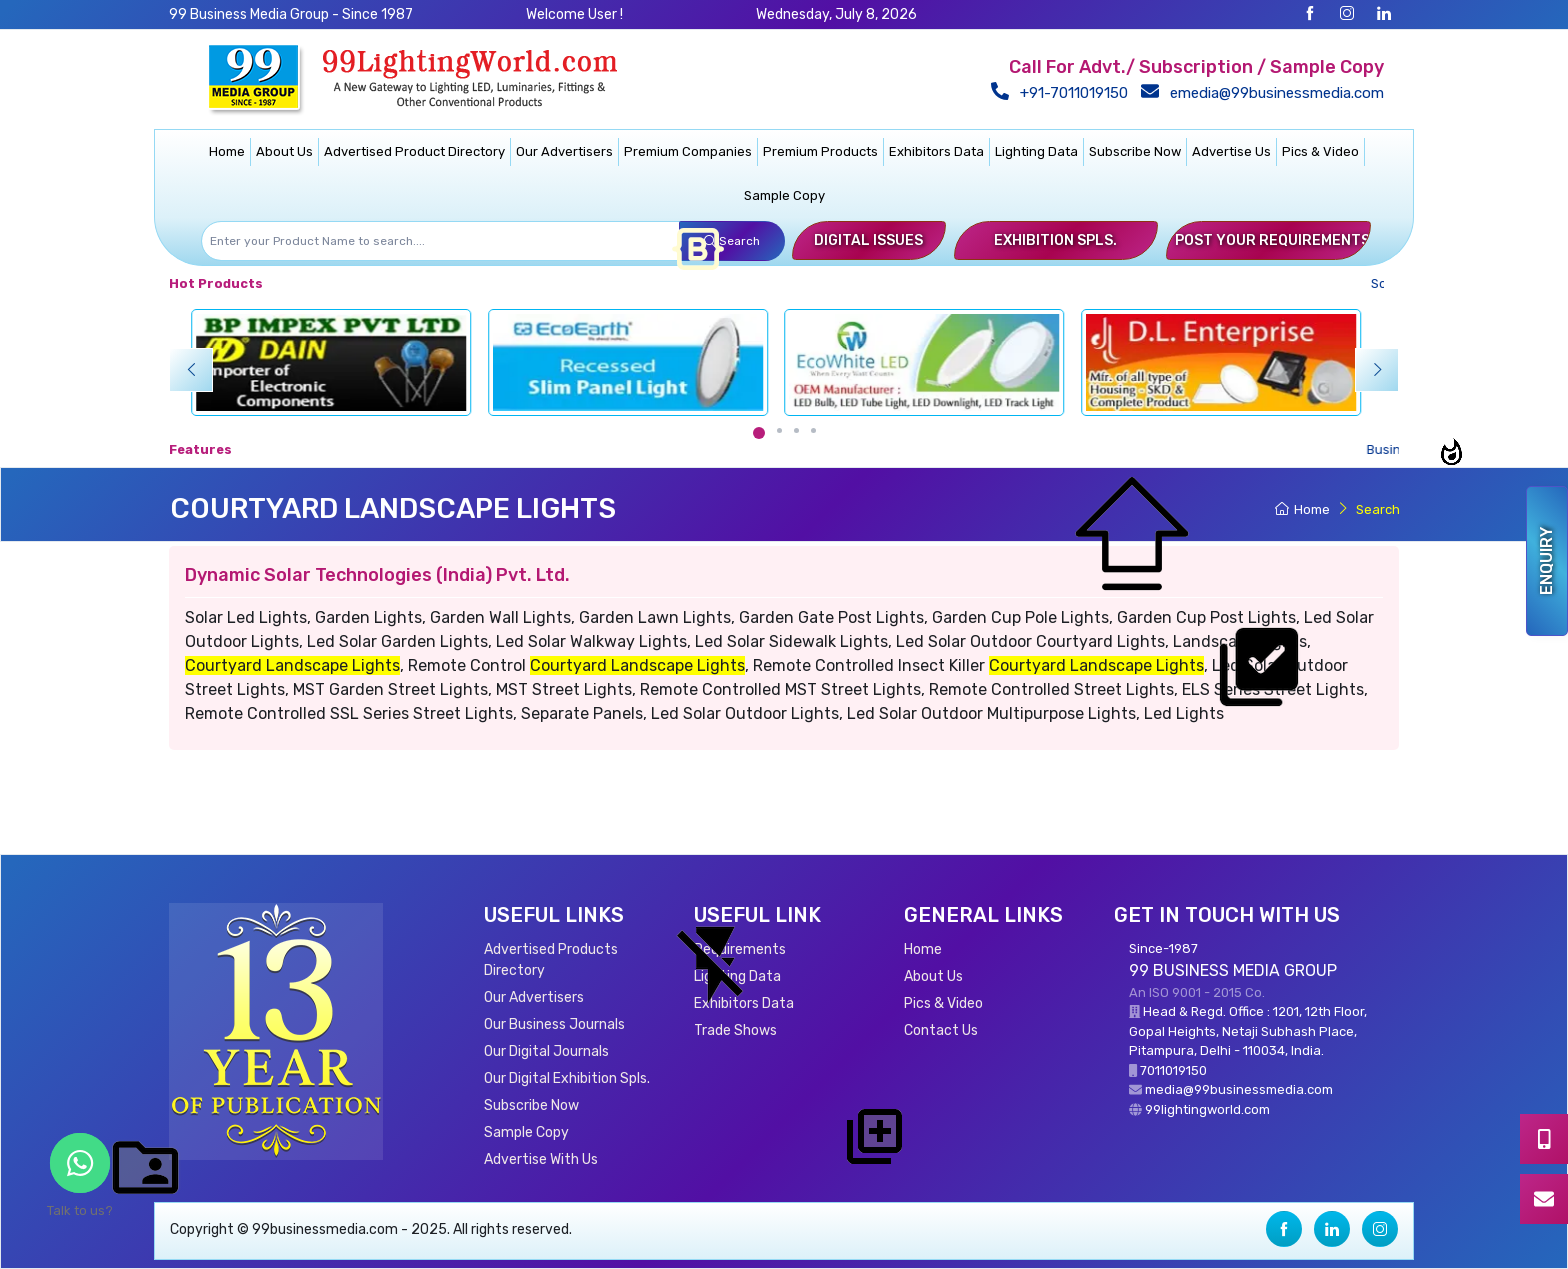 The height and width of the screenshot is (1269, 1568). What do you see at coordinates (1132, 538) in the screenshot?
I see `upload a file or document` at bounding box center [1132, 538].